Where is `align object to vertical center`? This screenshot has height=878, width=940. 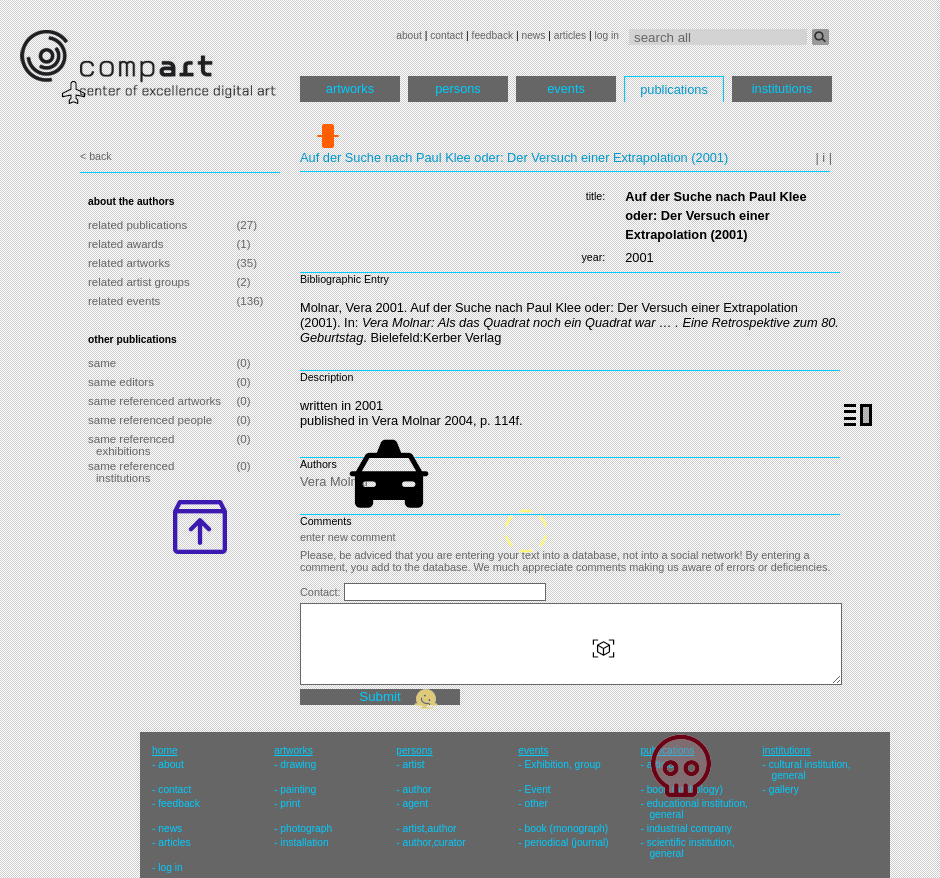
align object to vertical center is located at coordinates (328, 136).